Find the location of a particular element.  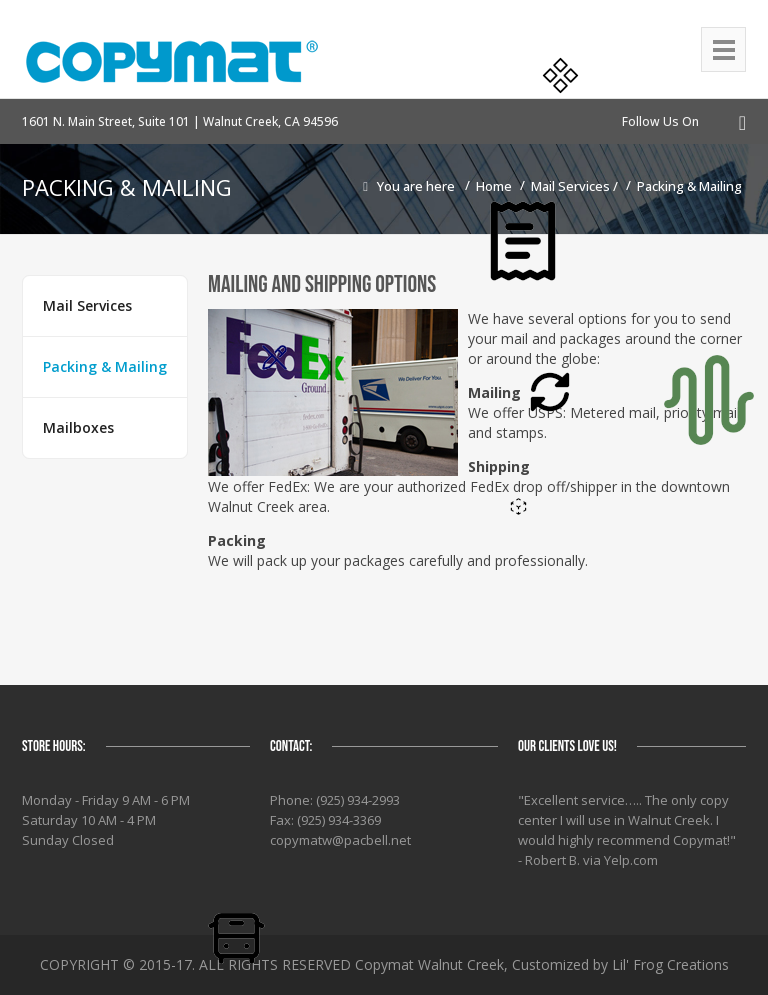

view 3D model or object is located at coordinates (518, 506).